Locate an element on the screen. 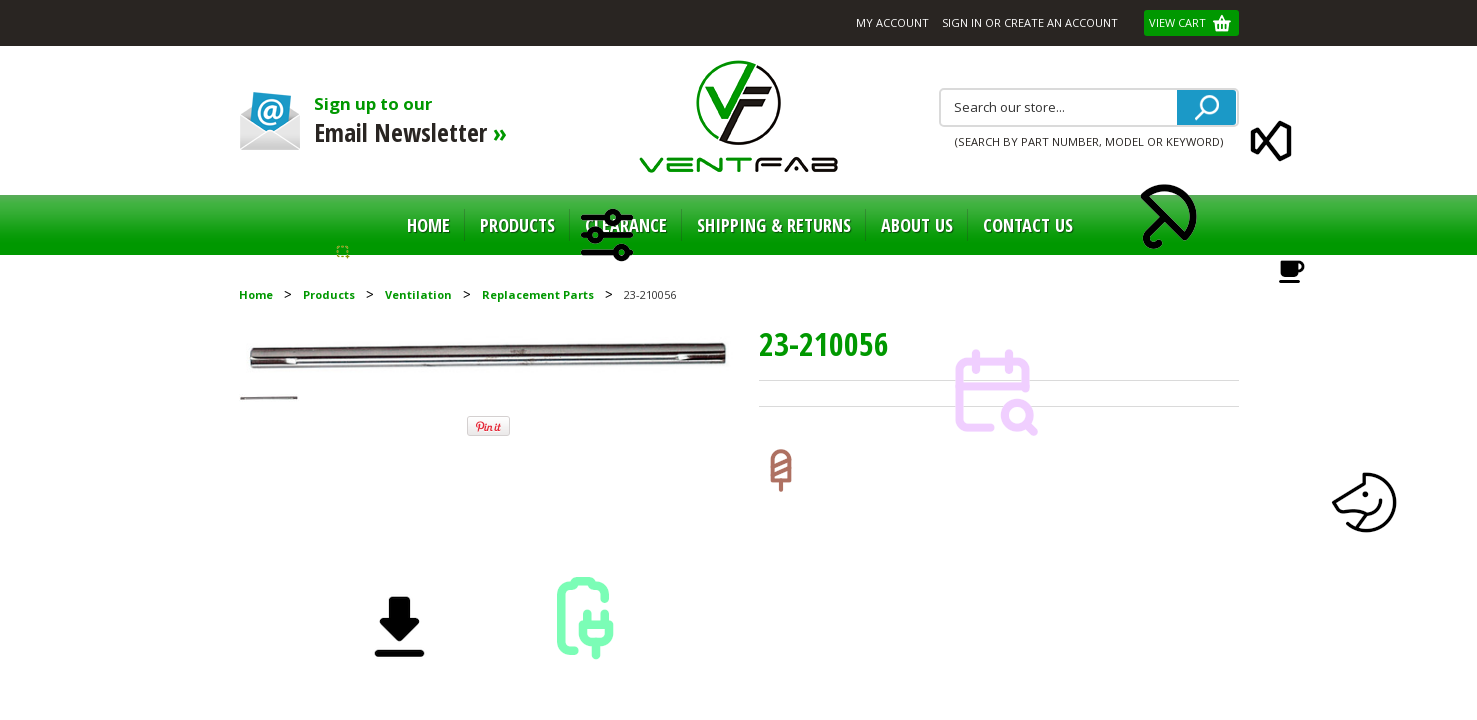 The height and width of the screenshot is (720, 1477). view weather protection or rain forecast is located at coordinates (1168, 213).